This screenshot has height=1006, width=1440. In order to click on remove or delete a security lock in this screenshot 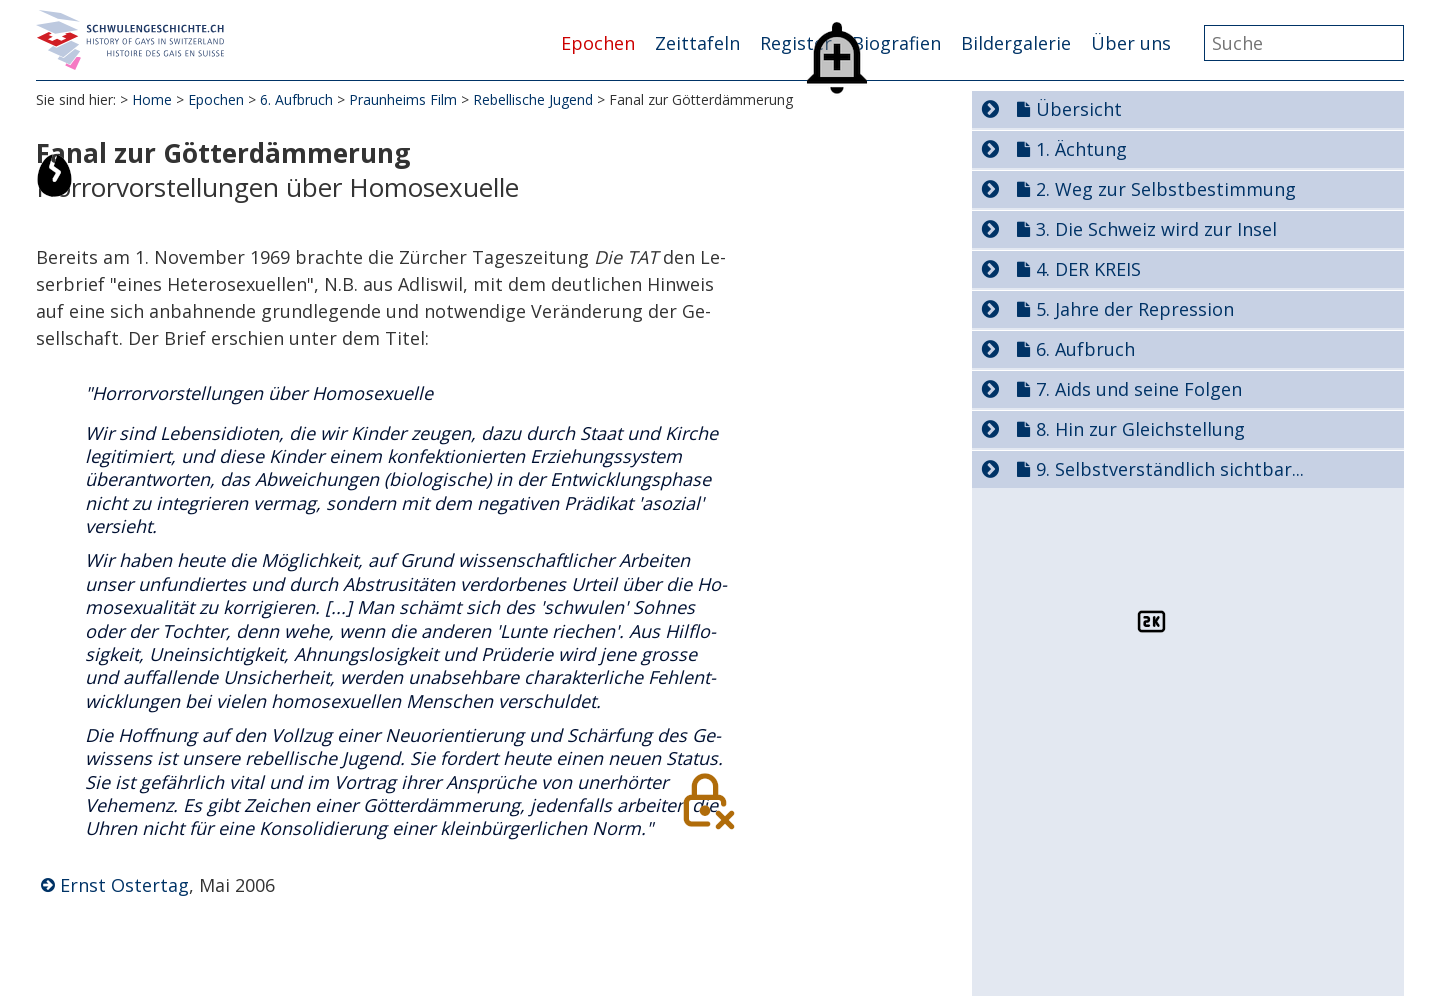, I will do `click(705, 800)`.